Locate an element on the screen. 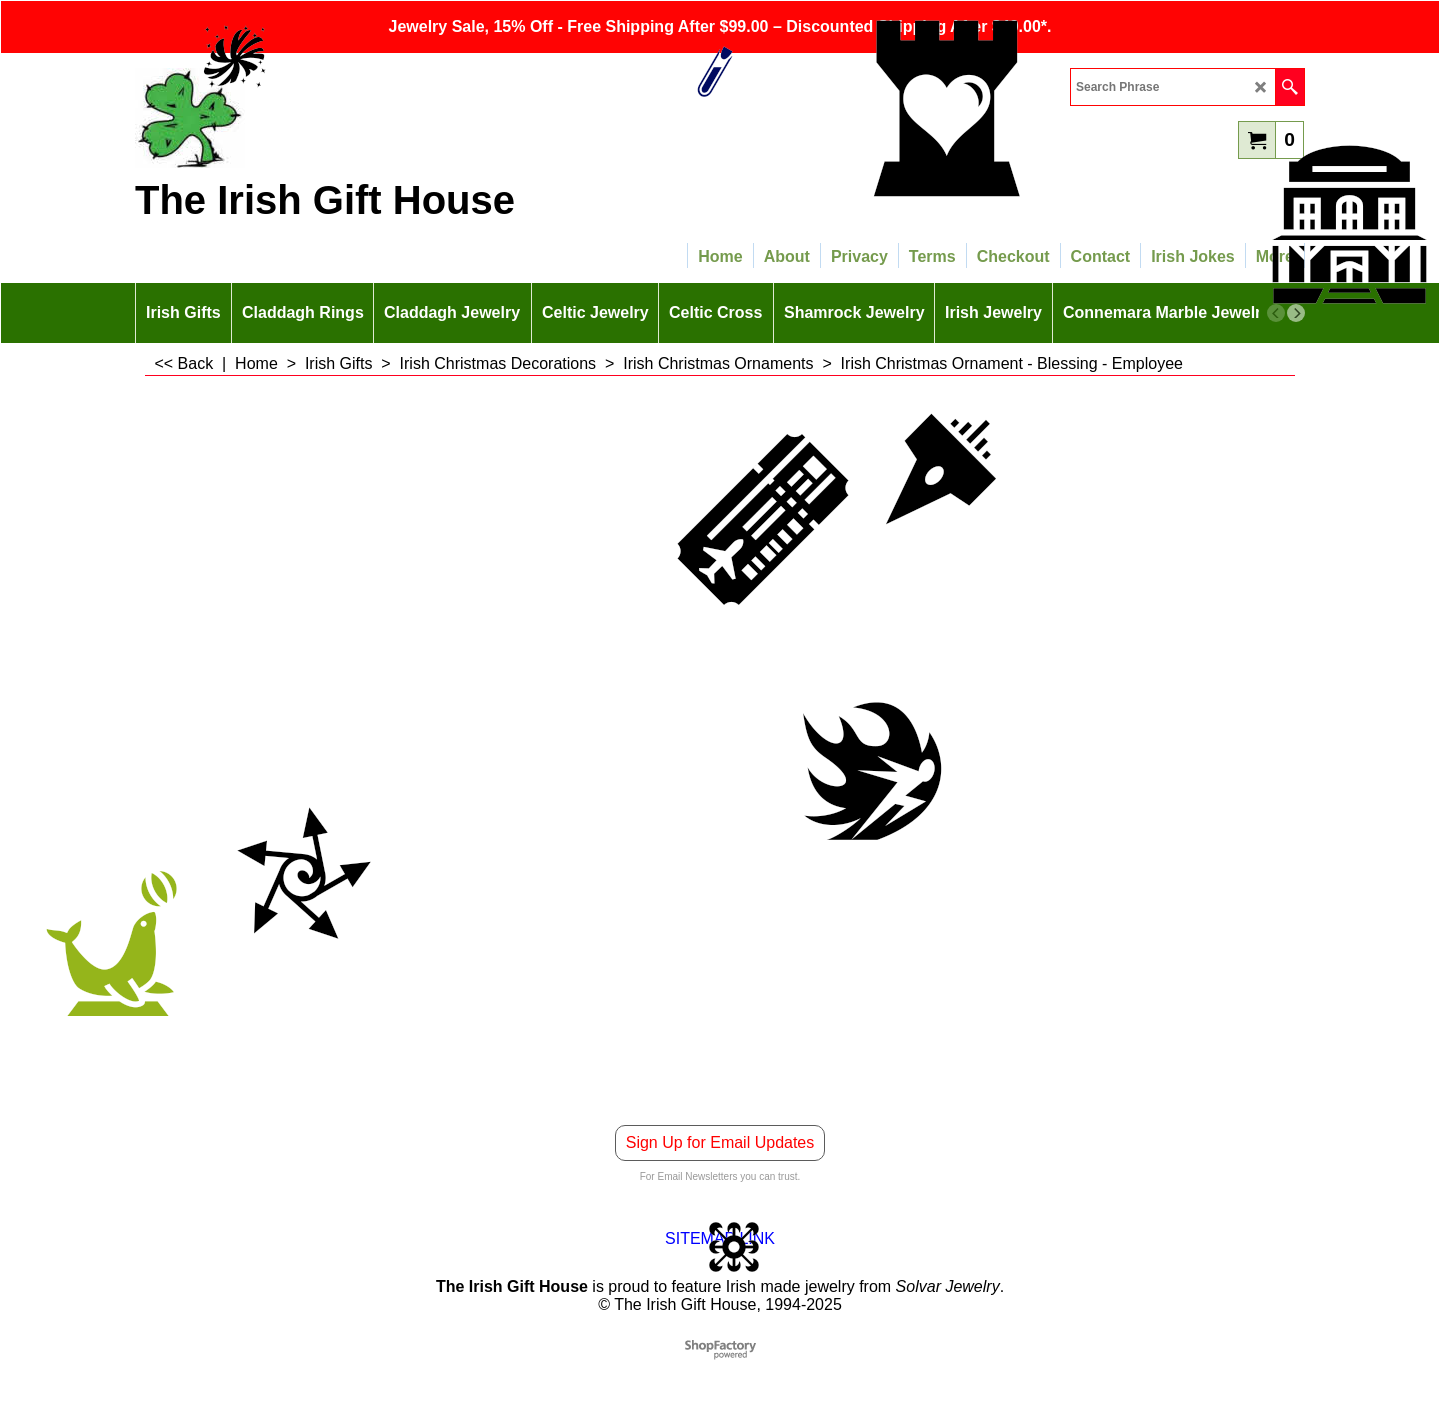 This screenshot has height=1410, width=1440. view your boarding pass is located at coordinates (763, 519).